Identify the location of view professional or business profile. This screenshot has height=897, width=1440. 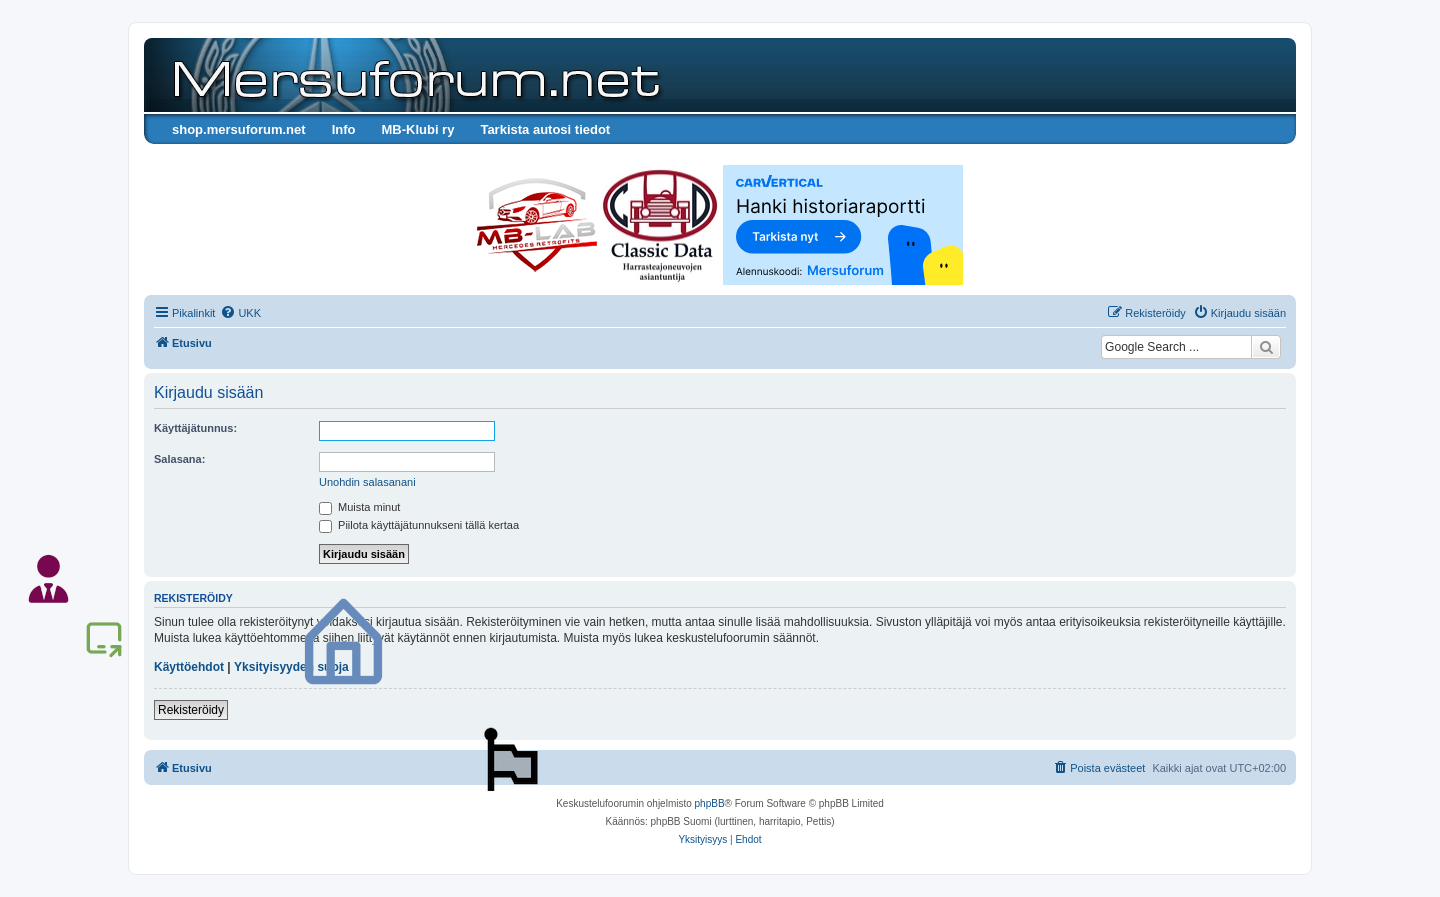
(48, 578).